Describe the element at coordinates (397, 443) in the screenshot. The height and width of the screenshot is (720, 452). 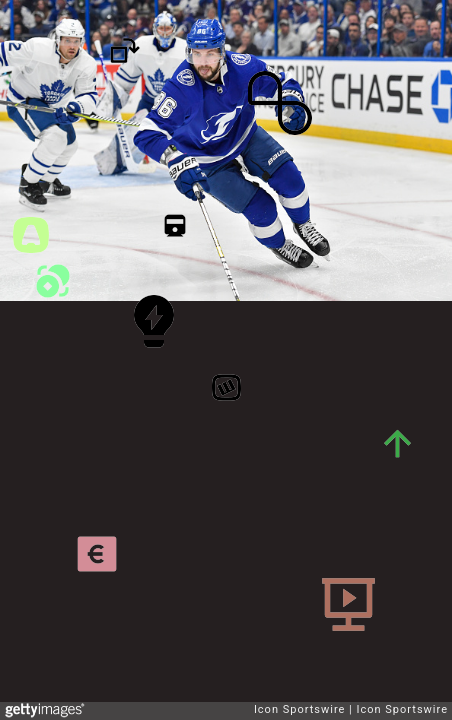
I see `scroll to top of page` at that location.